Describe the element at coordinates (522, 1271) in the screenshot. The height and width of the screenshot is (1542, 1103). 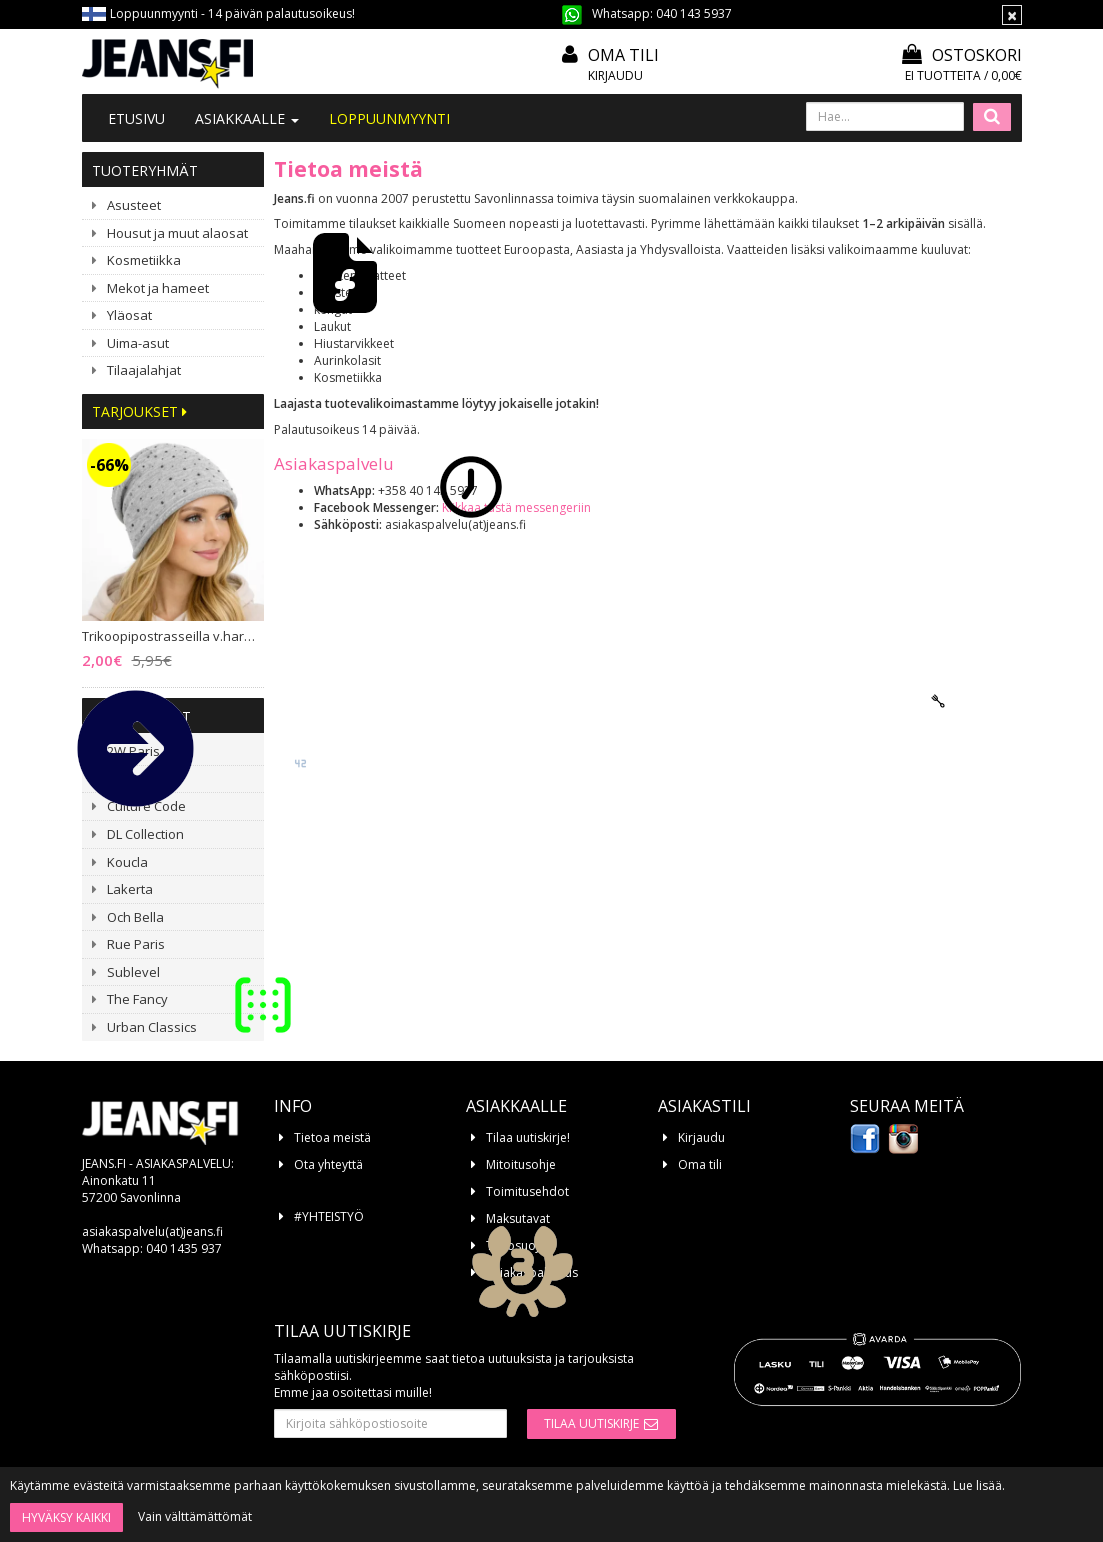
I see `indicates third place ranking or bronze medal status` at that location.